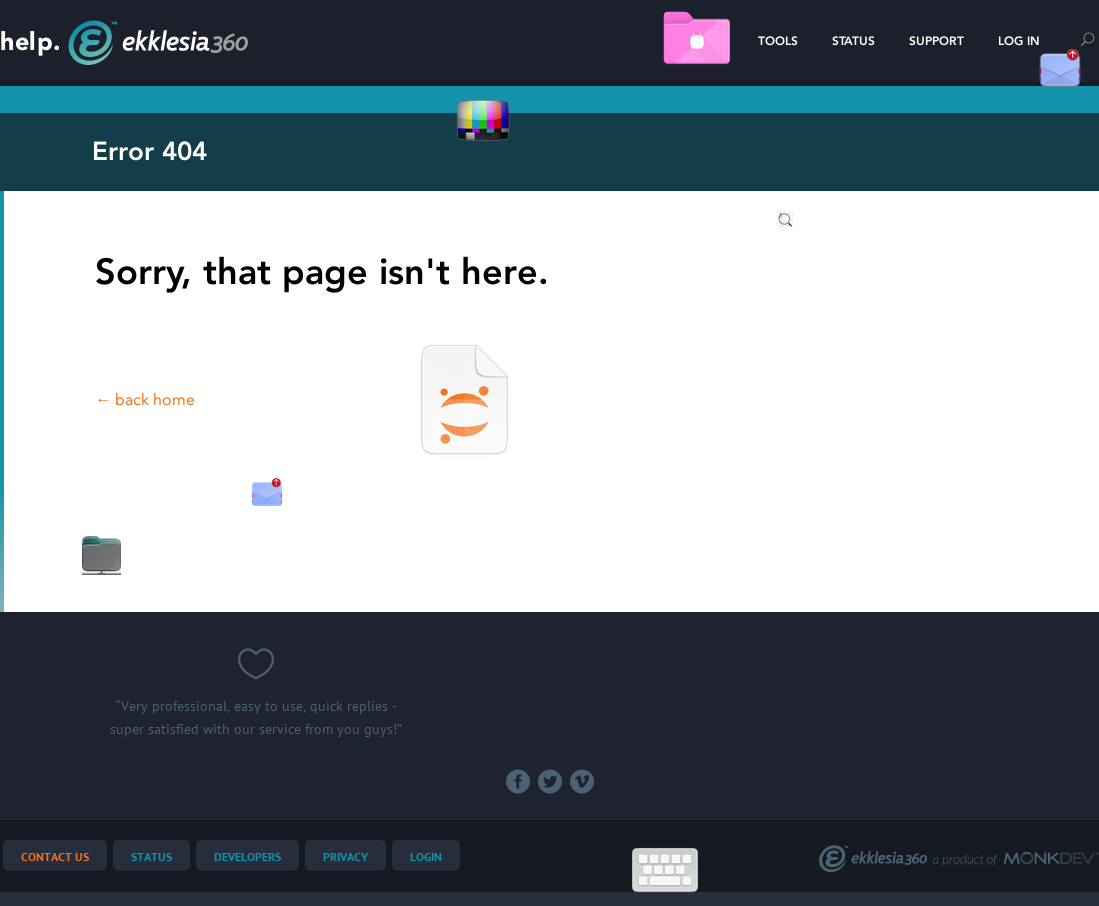  What do you see at coordinates (1060, 70) in the screenshot?
I see `send an email message` at bounding box center [1060, 70].